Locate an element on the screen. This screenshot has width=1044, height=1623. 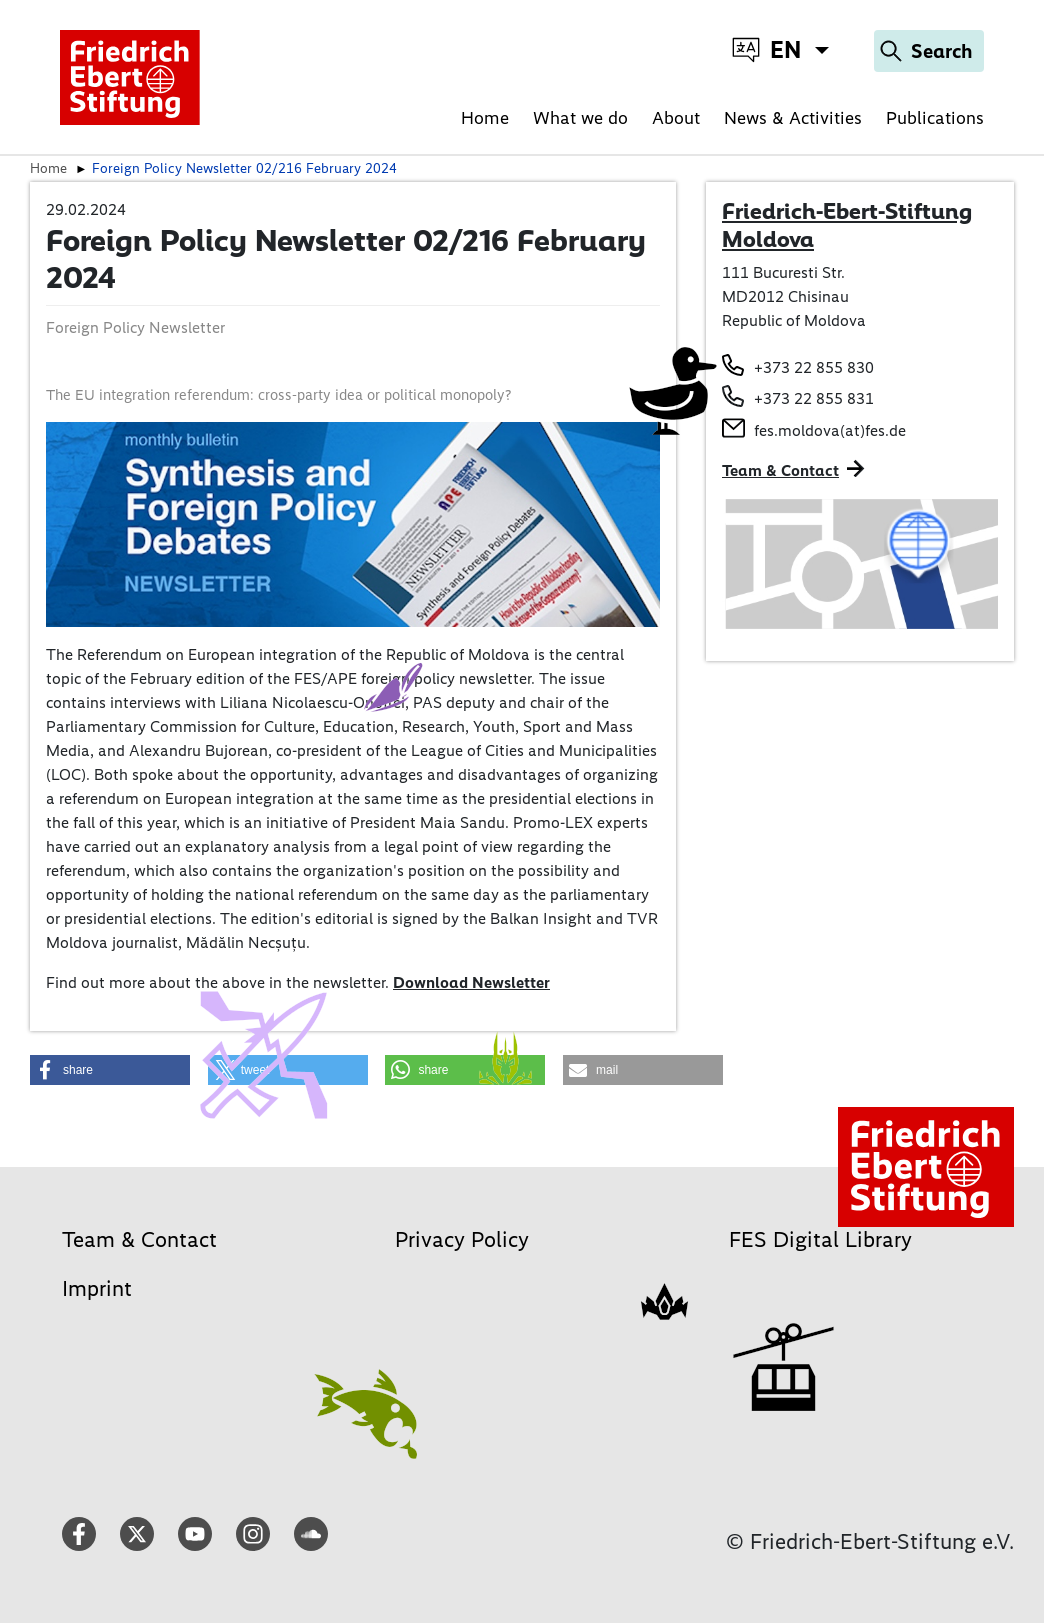
indicates predator-prey relationship in a game is located at coordinates (366, 1409).